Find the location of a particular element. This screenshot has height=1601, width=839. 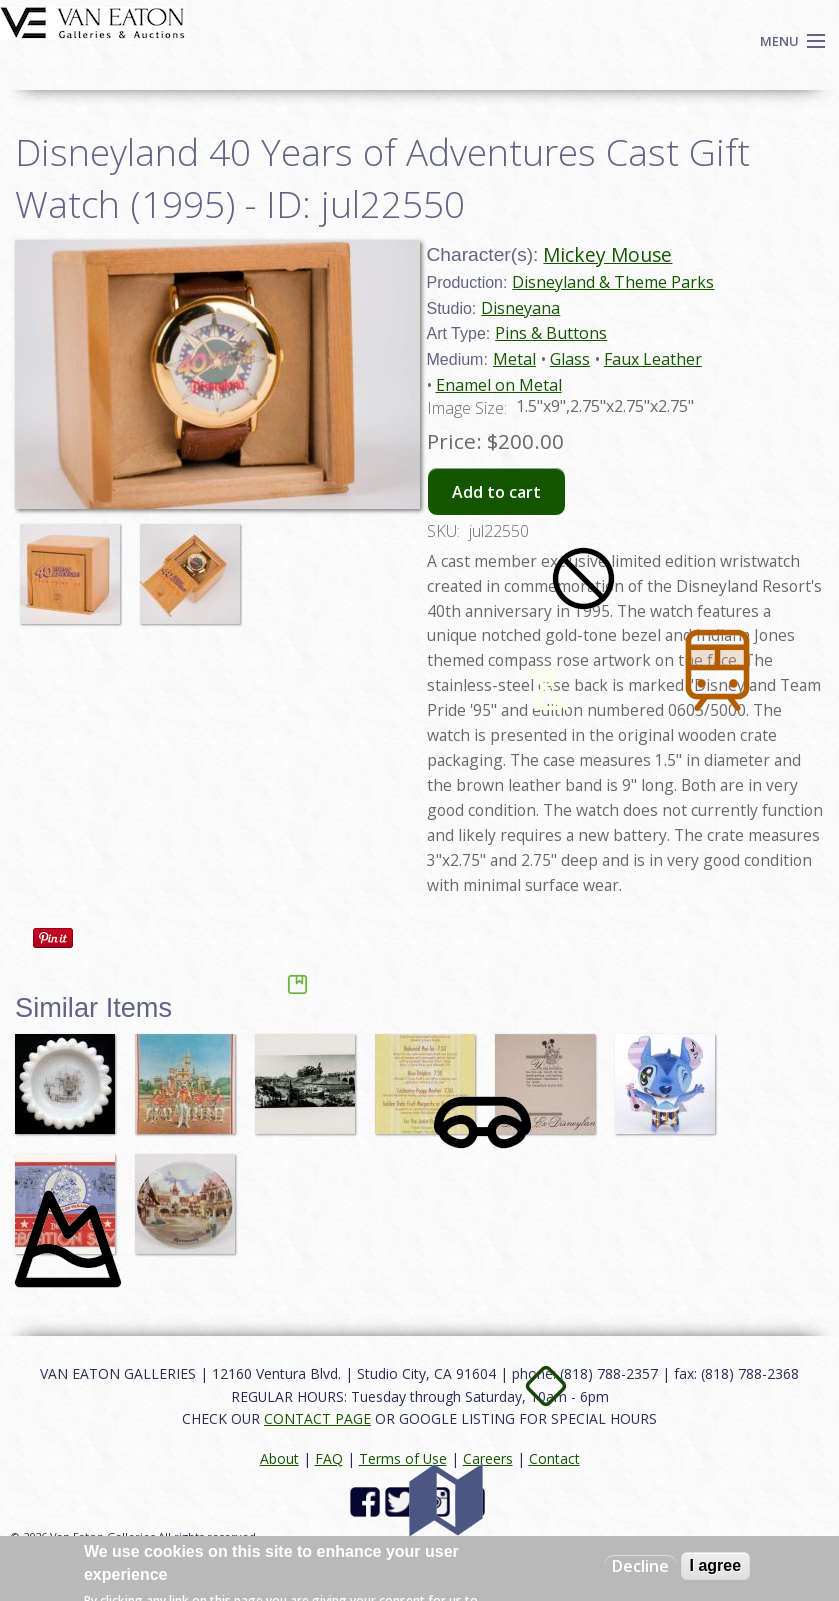

view mountain or alpine destinations is located at coordinates (68, 1239).